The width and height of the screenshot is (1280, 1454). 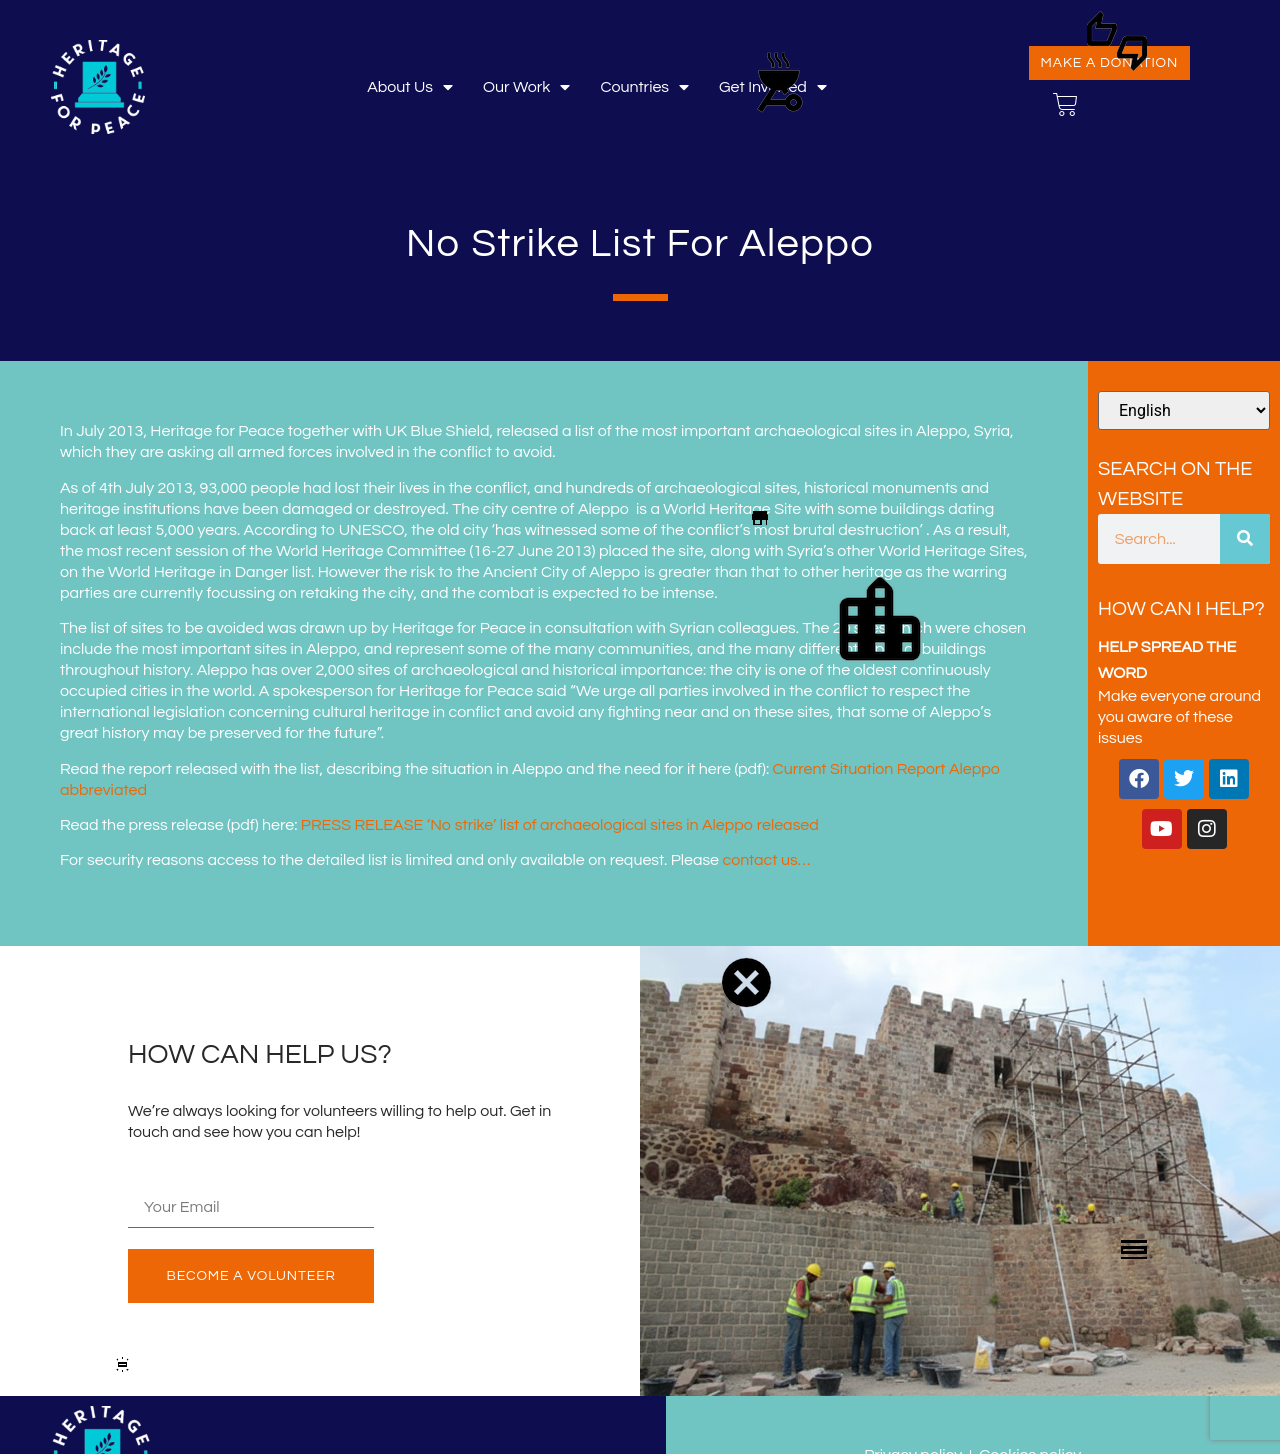 I want to click on access outdoor cooking or grilling recipes, so click(x=779, y=82).